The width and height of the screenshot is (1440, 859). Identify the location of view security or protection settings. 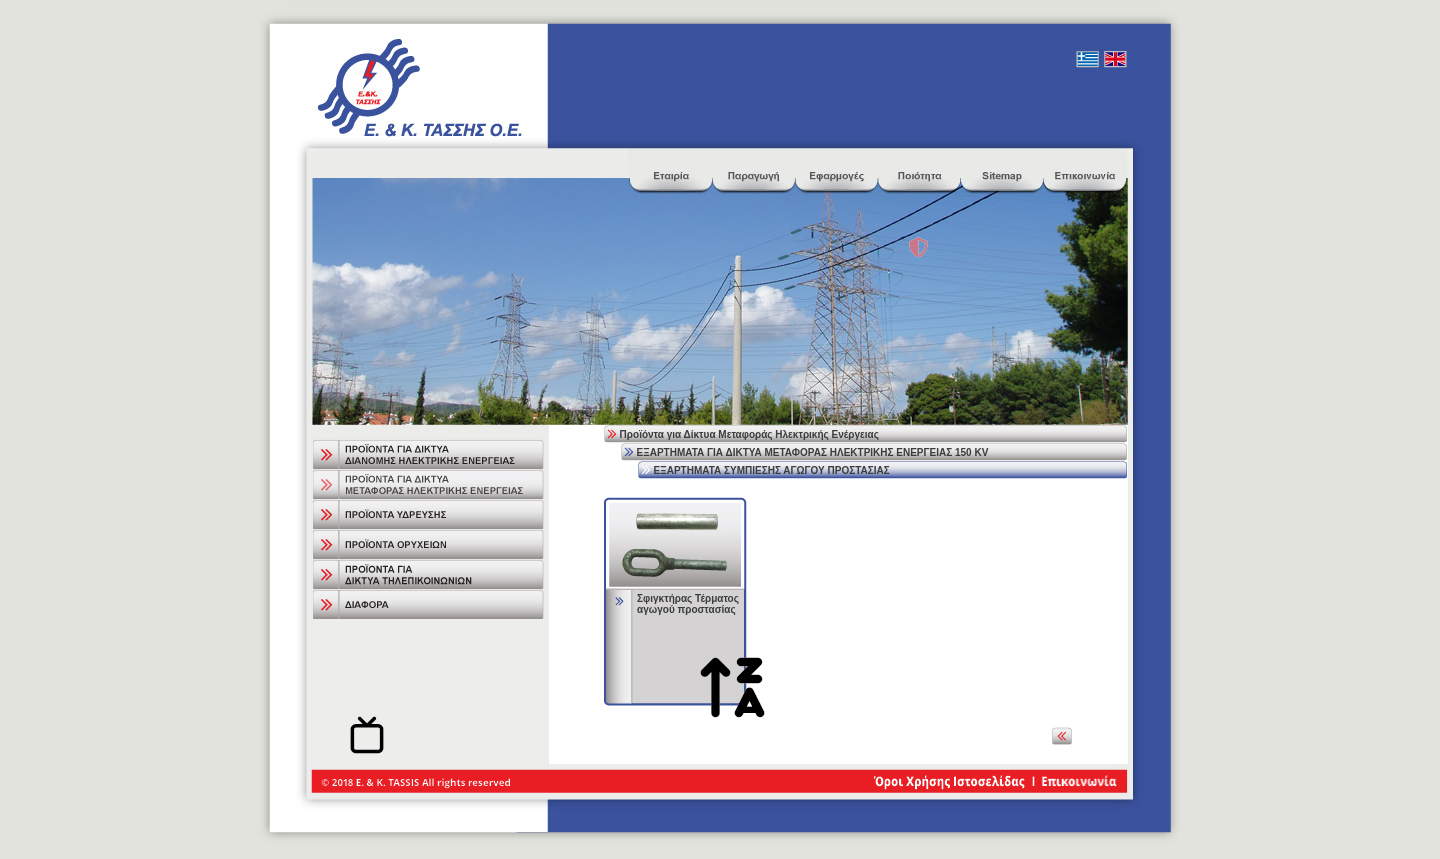
(918, 247).